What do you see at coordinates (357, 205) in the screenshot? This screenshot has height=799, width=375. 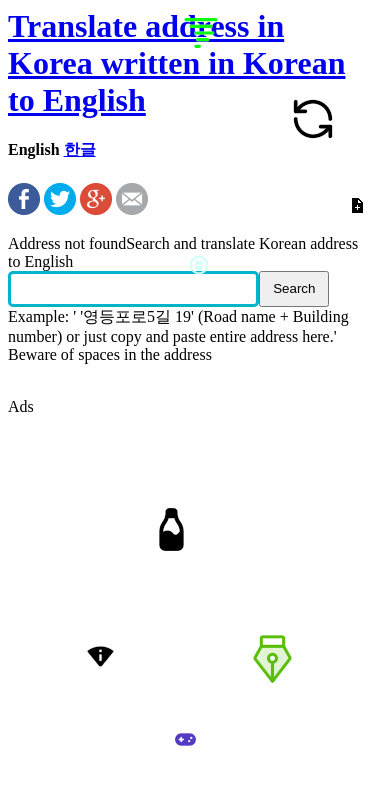 I see `create a new note or document` at bounding box center [357, 205].